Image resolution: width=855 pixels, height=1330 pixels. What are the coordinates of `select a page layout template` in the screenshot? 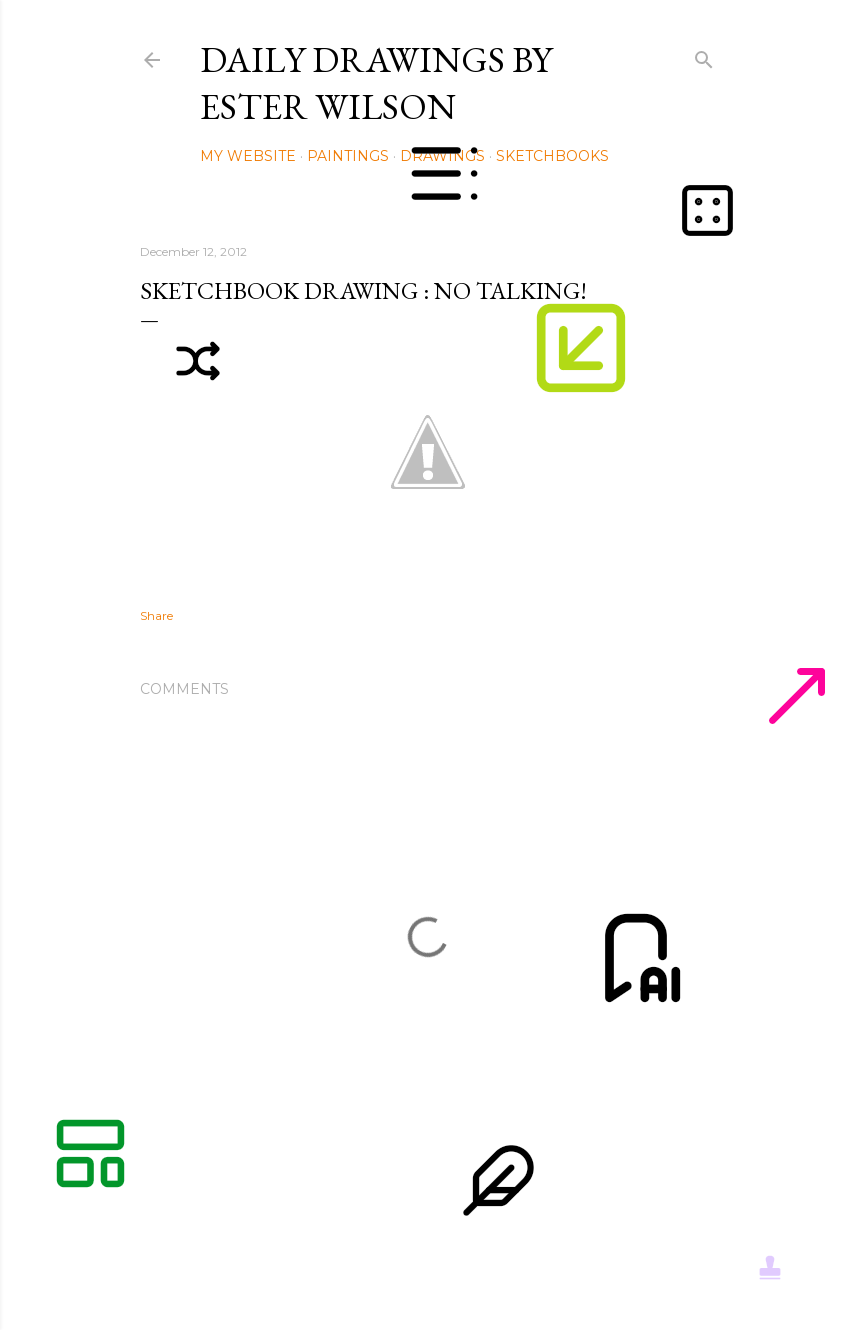 It's located at (90, 1153).